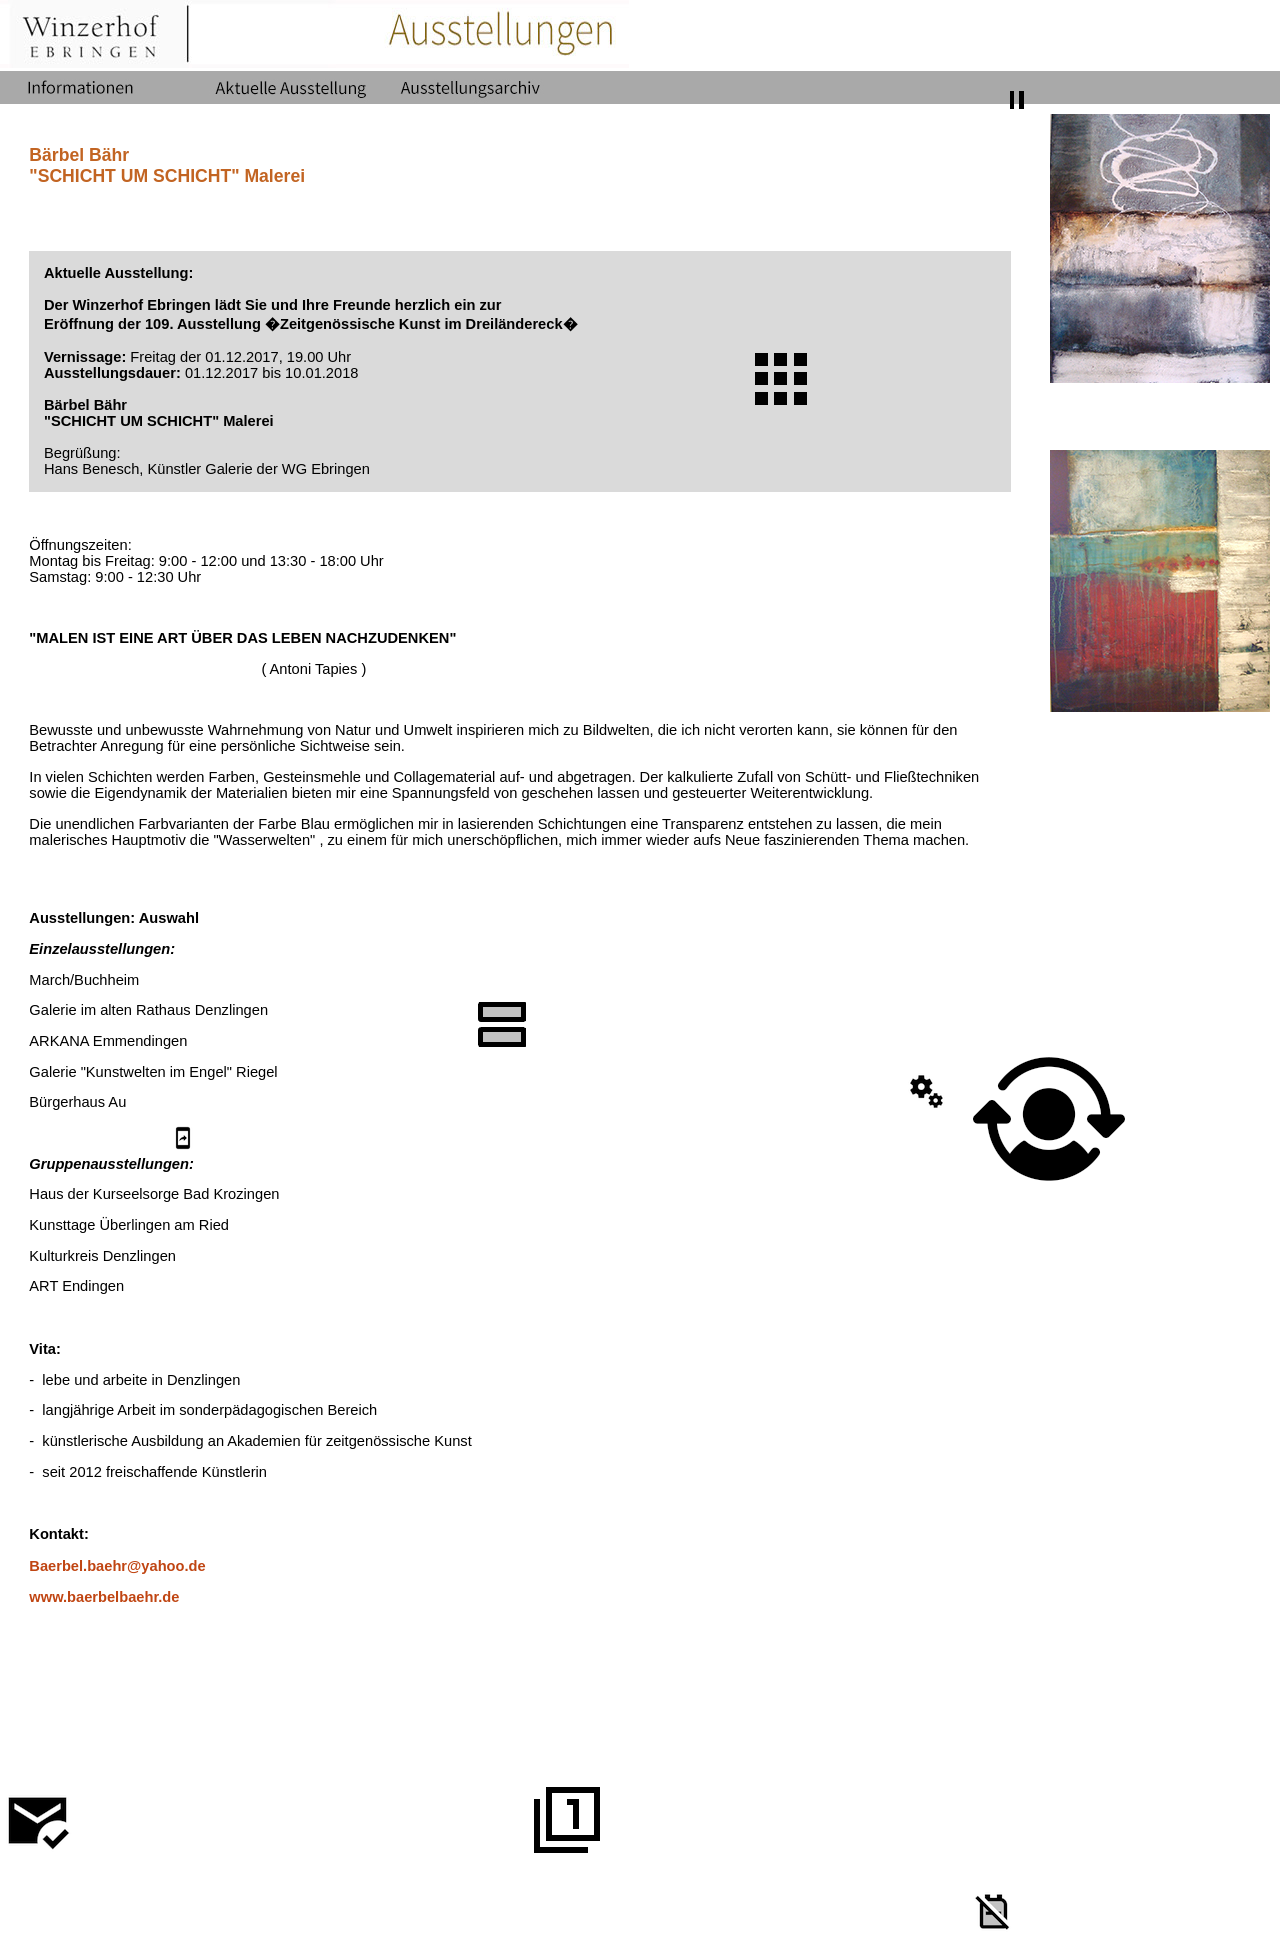 The image size is (1280, 1952). Describe the element at coordinates (781, 379) in the screenshot. I see `open the app drawer or launcher` at that location.